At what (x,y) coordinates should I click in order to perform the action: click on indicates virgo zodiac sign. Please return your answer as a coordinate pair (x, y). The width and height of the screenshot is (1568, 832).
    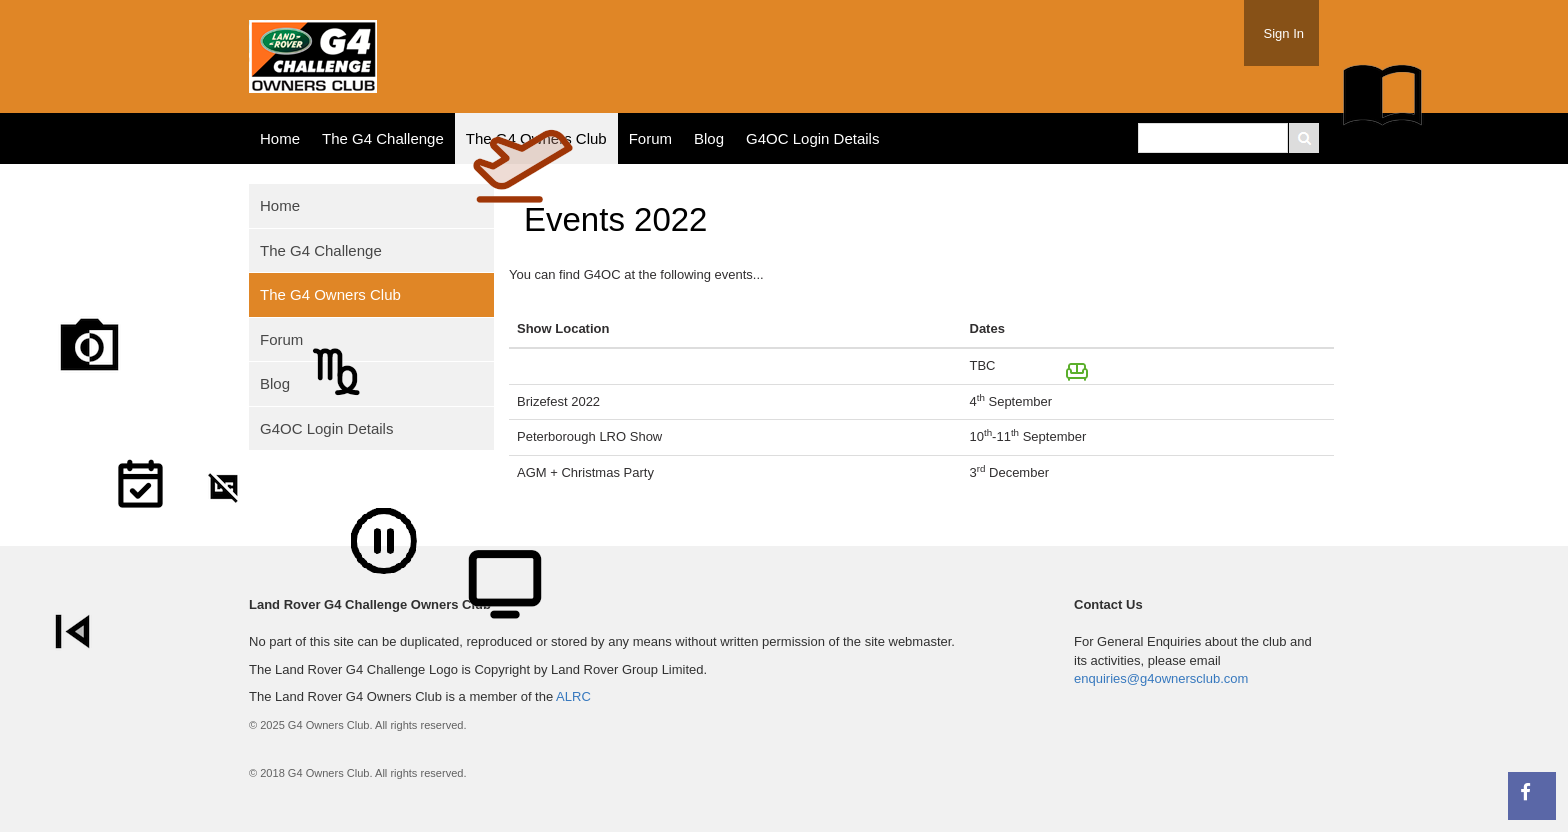
    Looking at the image, I should click on (337, 370).